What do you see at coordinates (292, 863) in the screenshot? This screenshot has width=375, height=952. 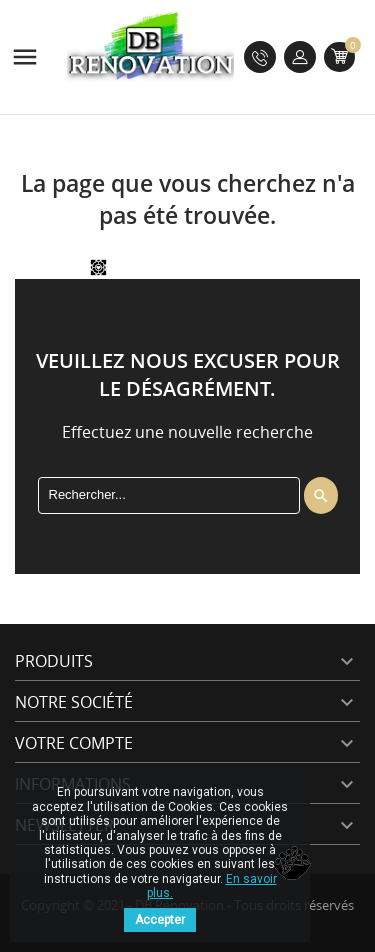 I see `view fruit or berry recipes` at bounding box center [292, 863].